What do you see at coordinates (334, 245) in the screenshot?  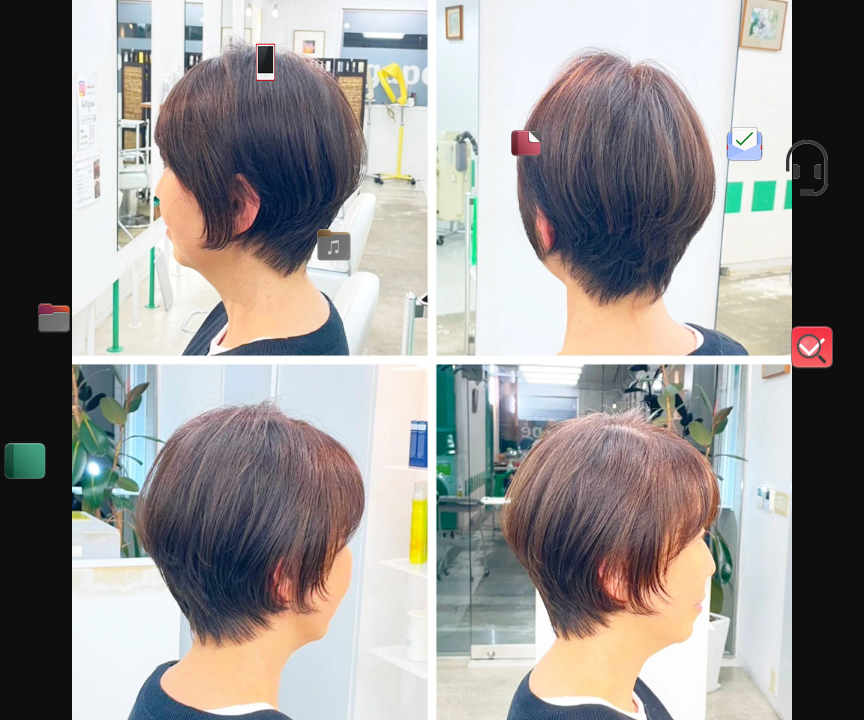 I see `open your music folder` at bounding box center [334, 245].